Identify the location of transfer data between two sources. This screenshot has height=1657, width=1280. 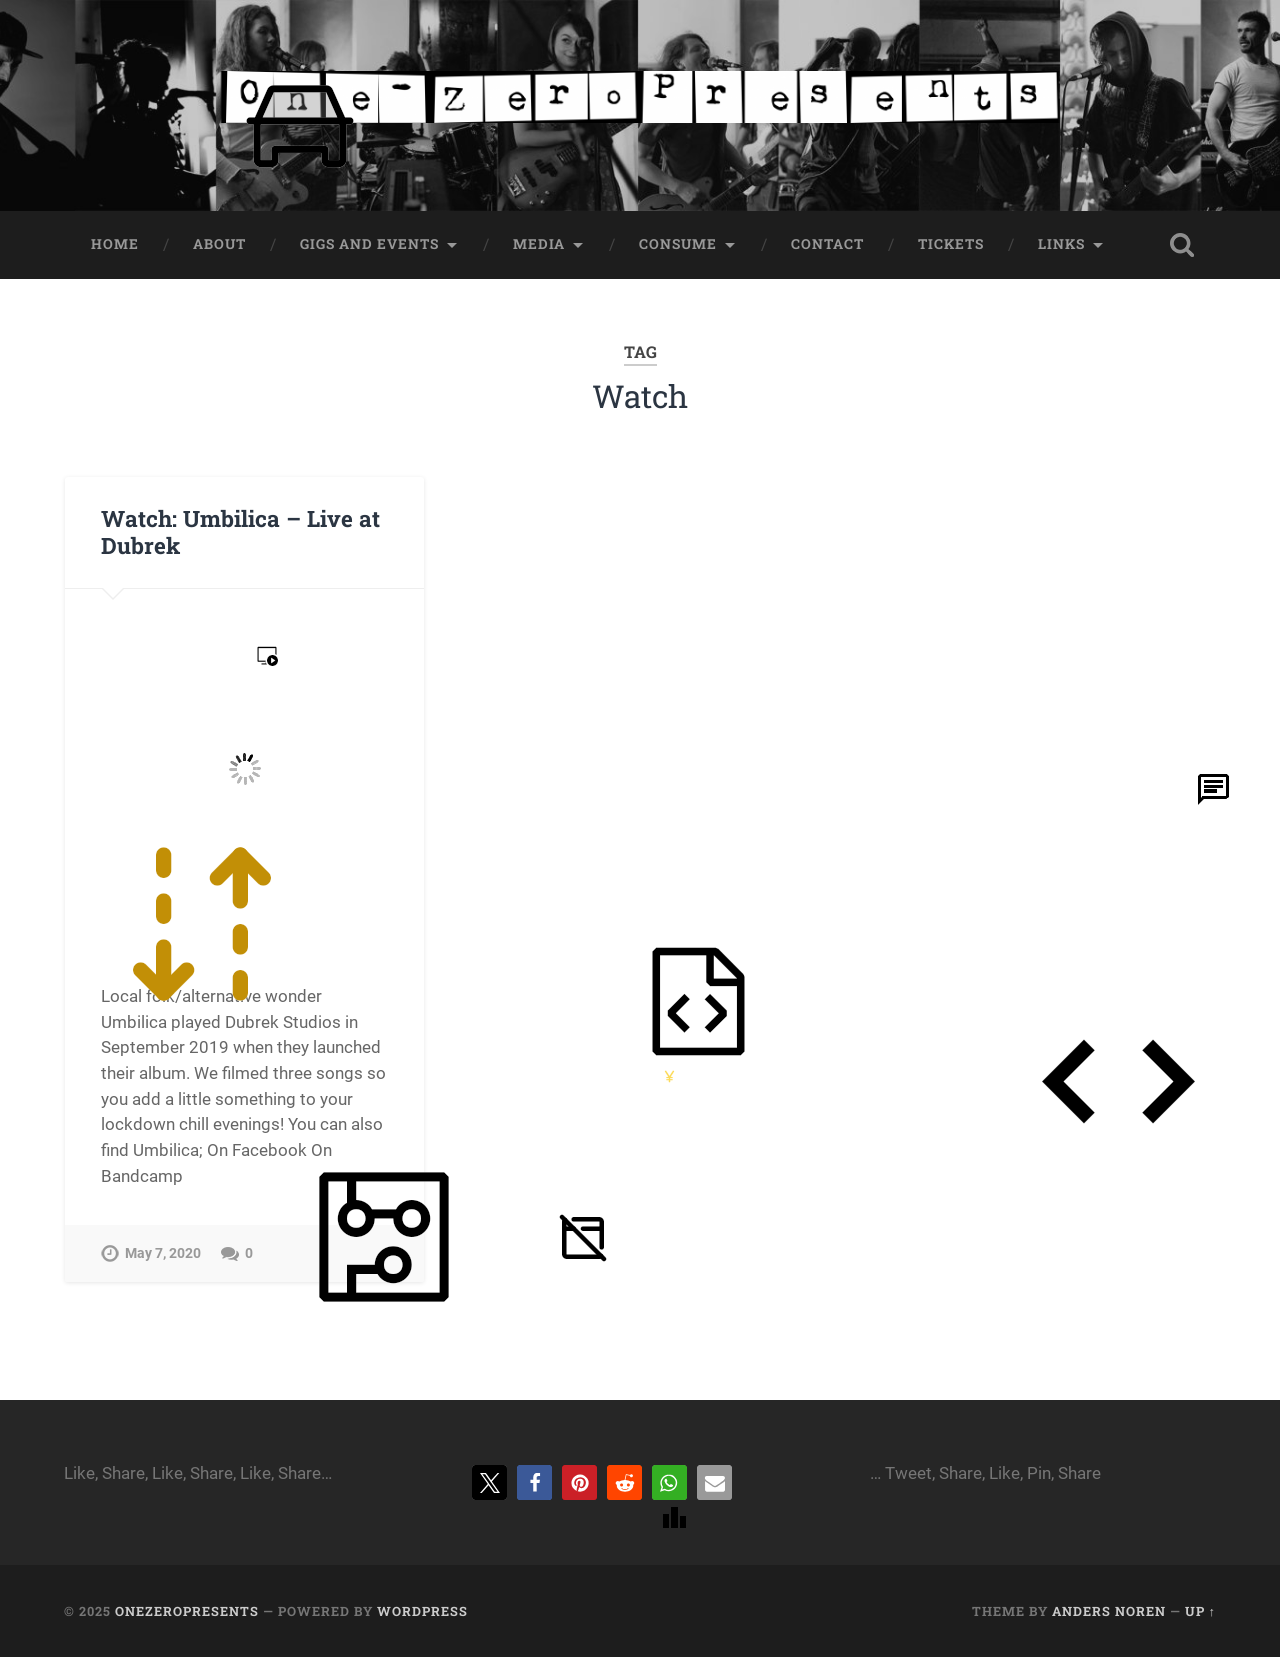
(202, 924).